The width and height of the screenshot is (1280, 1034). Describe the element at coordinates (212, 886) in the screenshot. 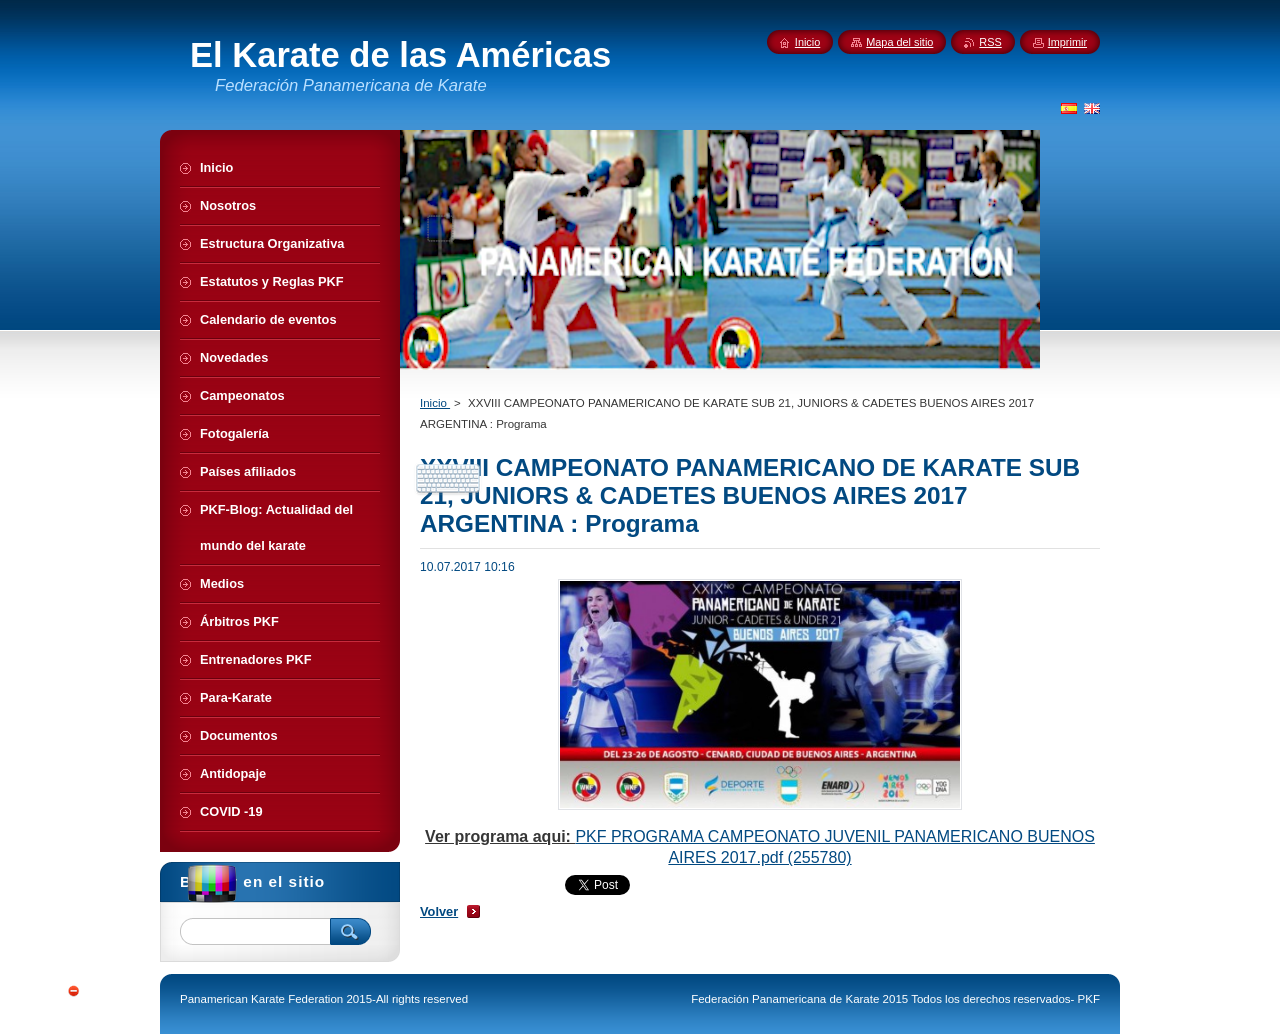

I see `indicates media library is being generated or indexed` at that location.